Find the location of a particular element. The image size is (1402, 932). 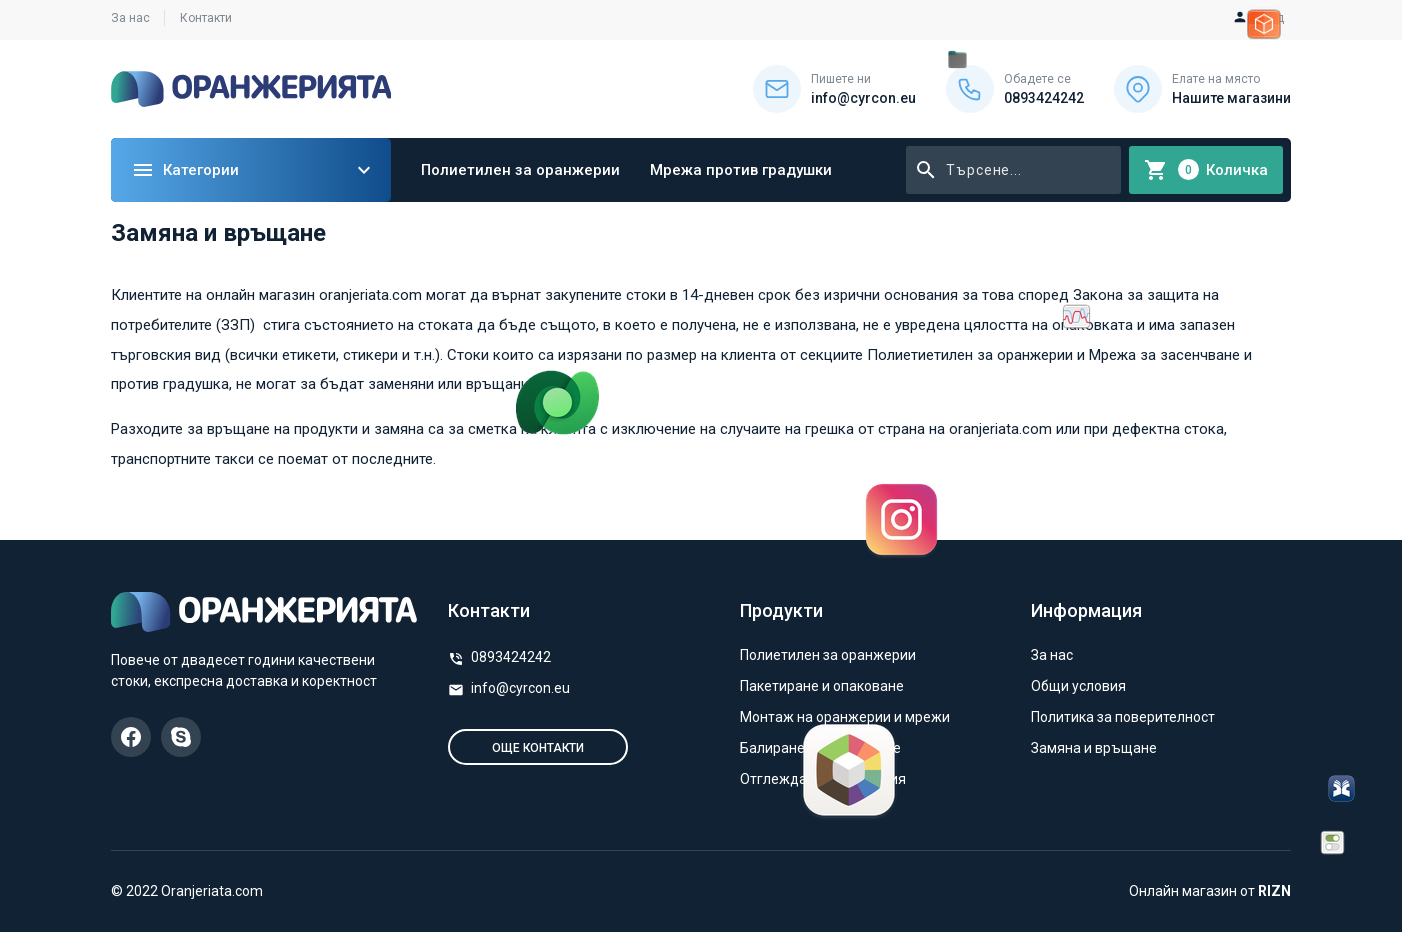

open JabRef reference manager is located at coordinates (1341, 788).